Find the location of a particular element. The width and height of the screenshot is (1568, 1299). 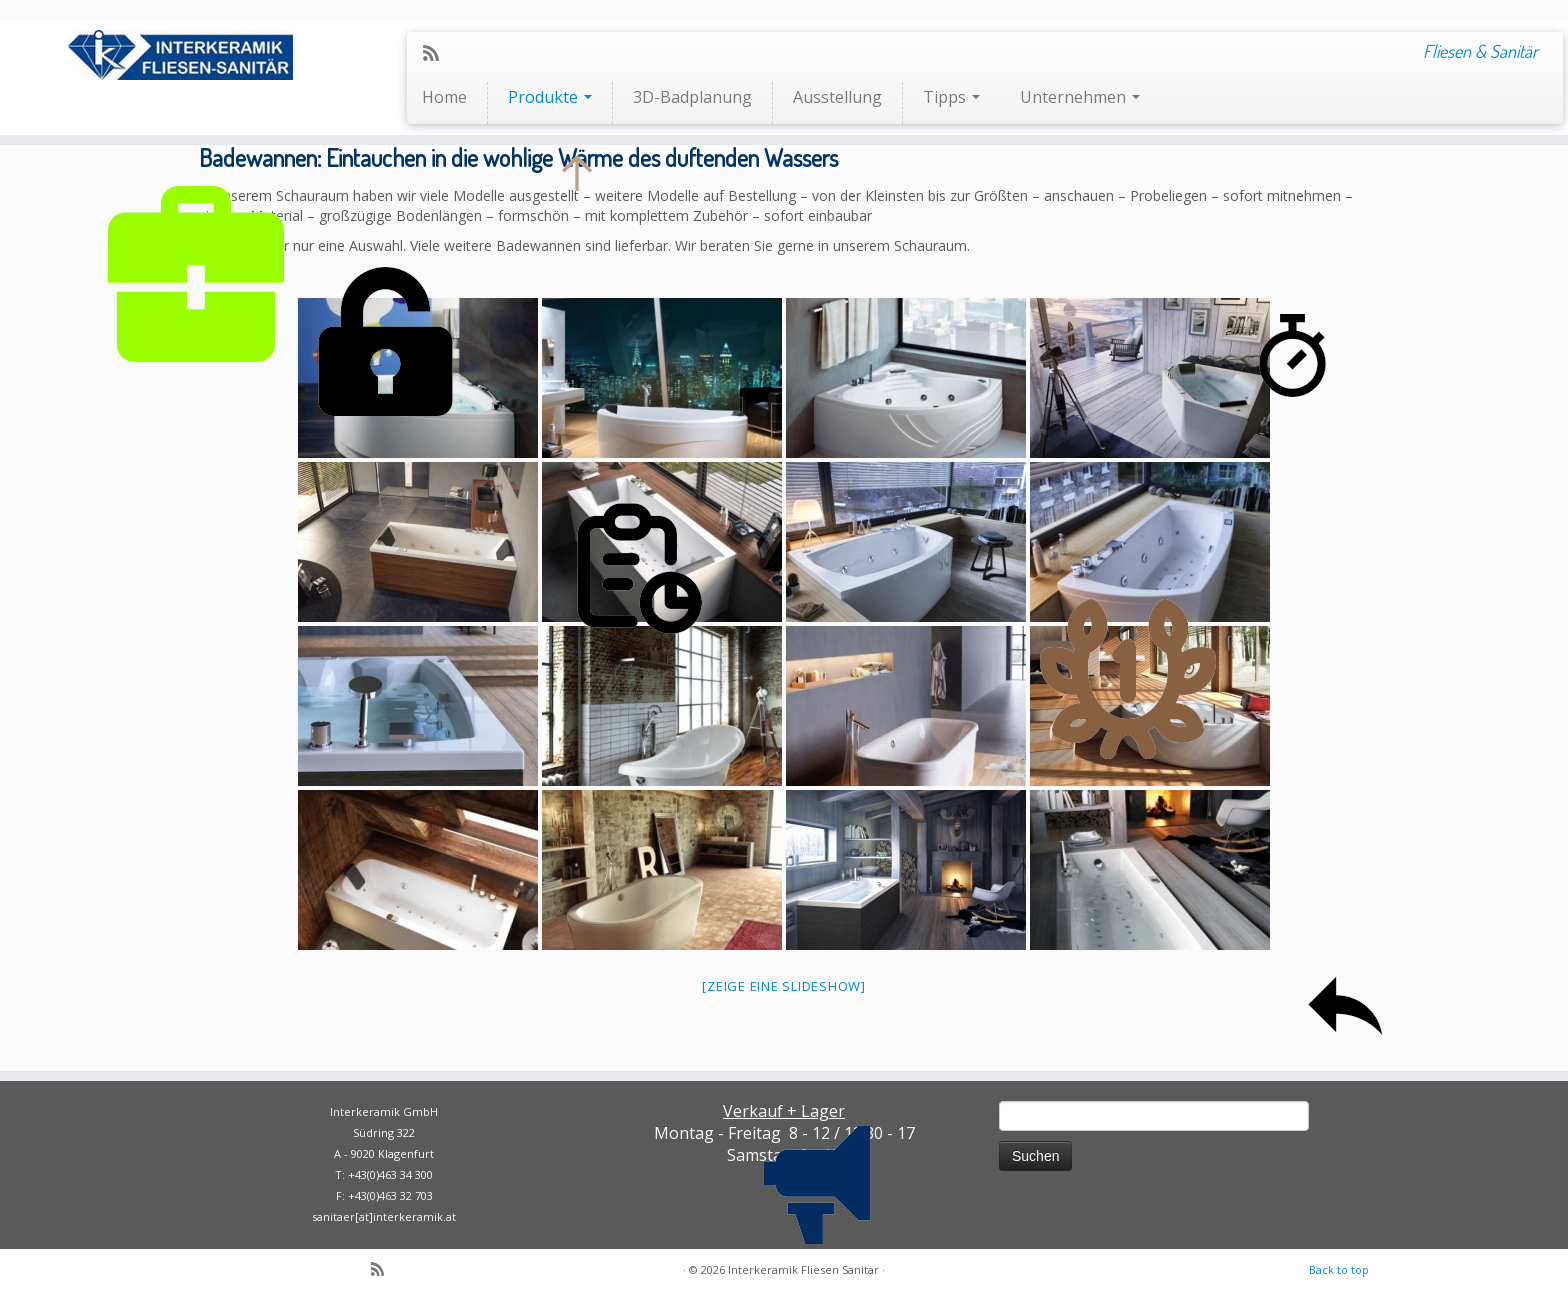

unlock or access secured content is located at coordinates (385, 341).